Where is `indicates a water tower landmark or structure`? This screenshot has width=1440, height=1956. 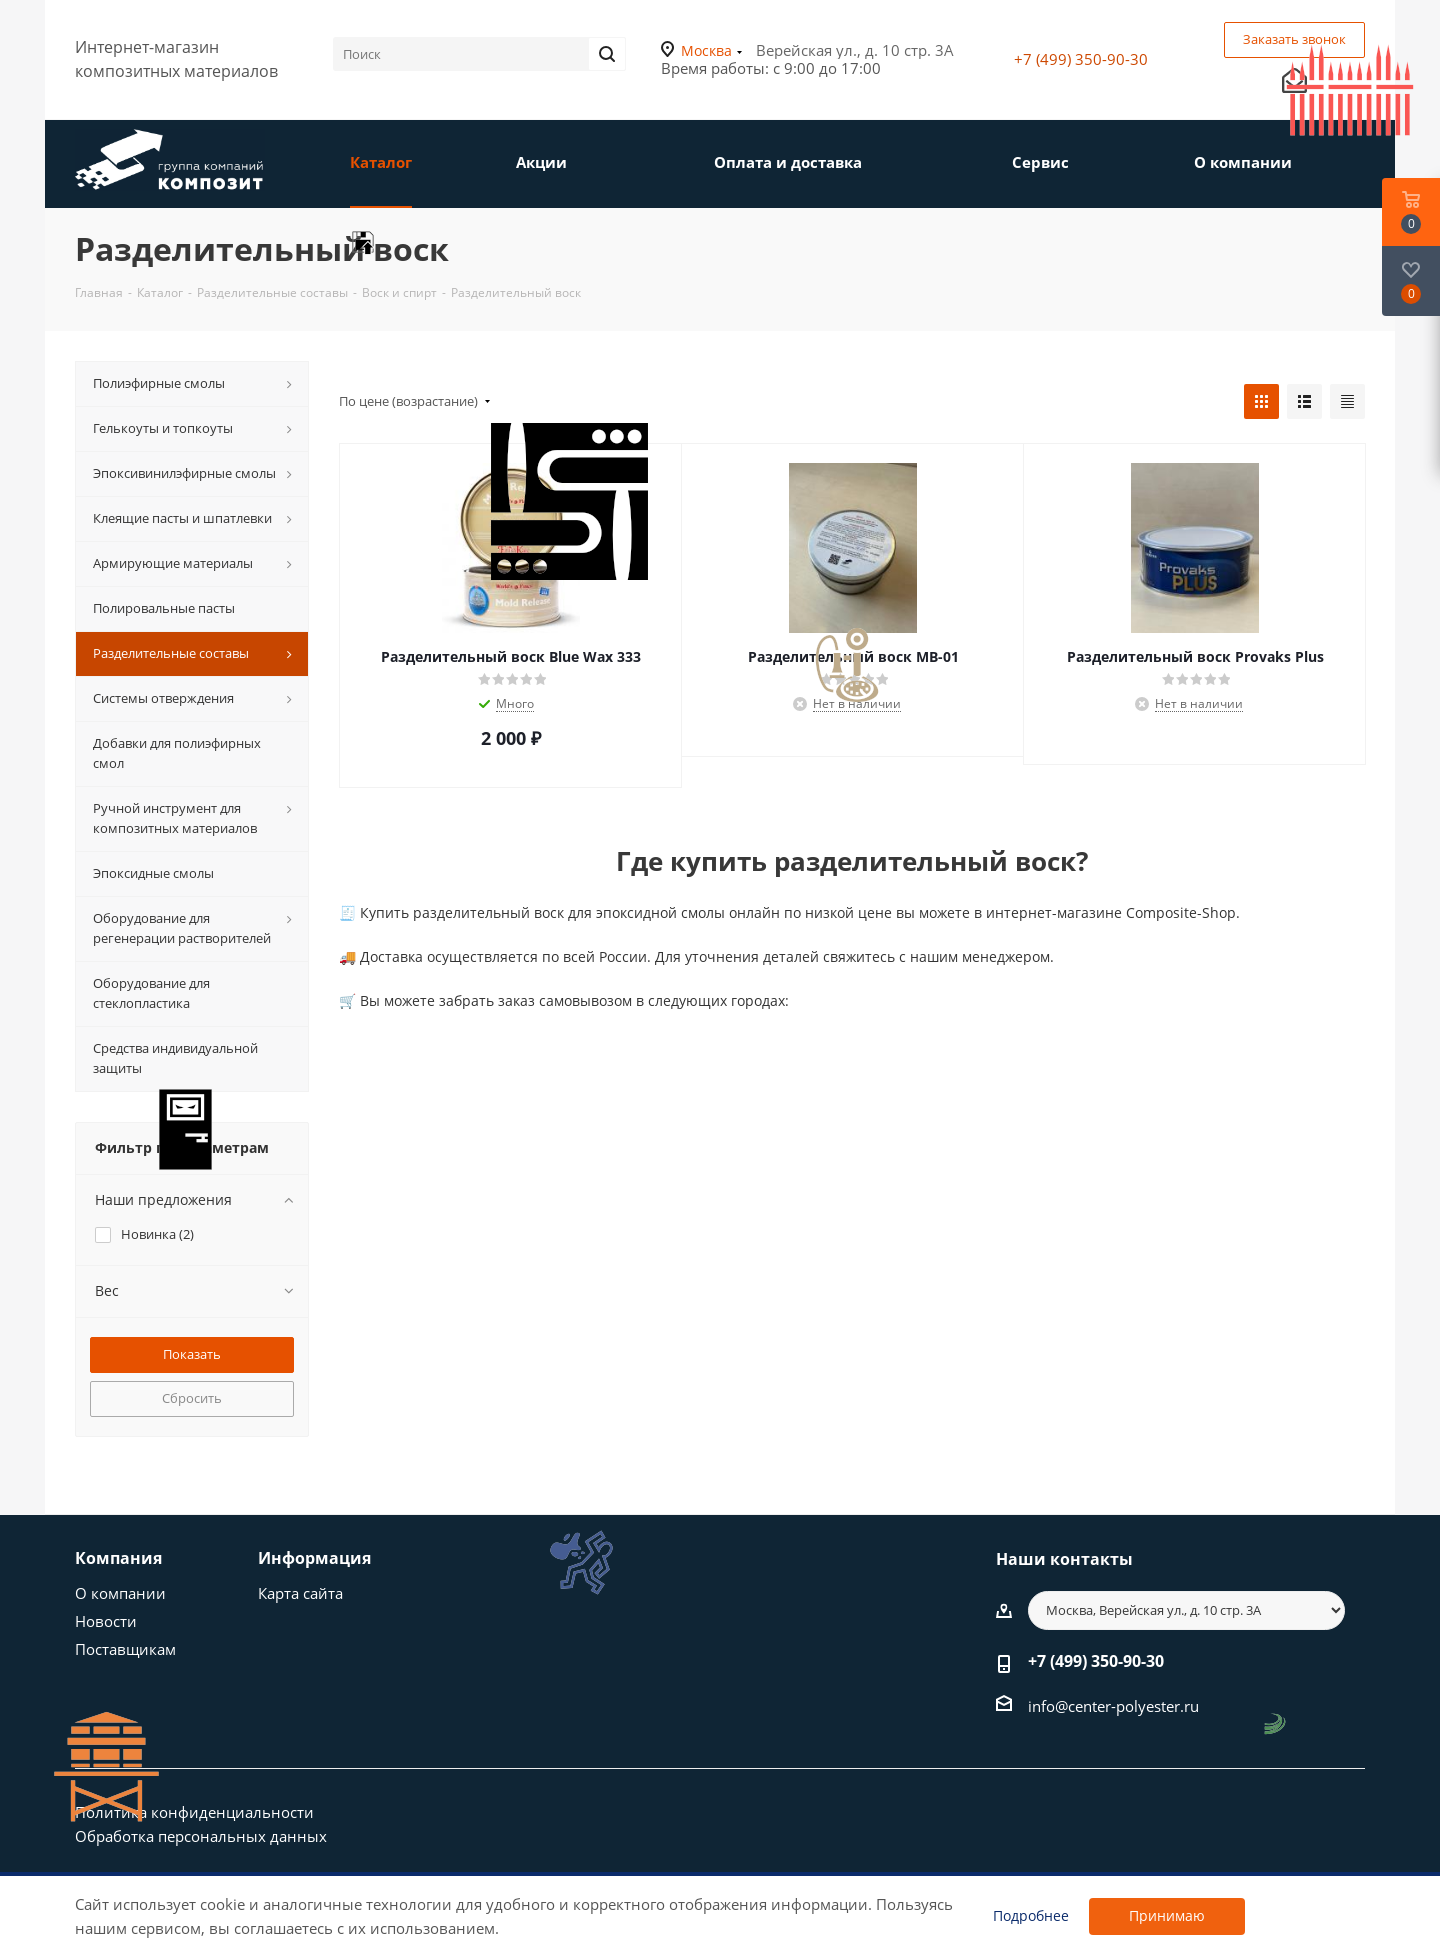
indicates a water tower landmark or structure is located at coordinates (106, 1765).